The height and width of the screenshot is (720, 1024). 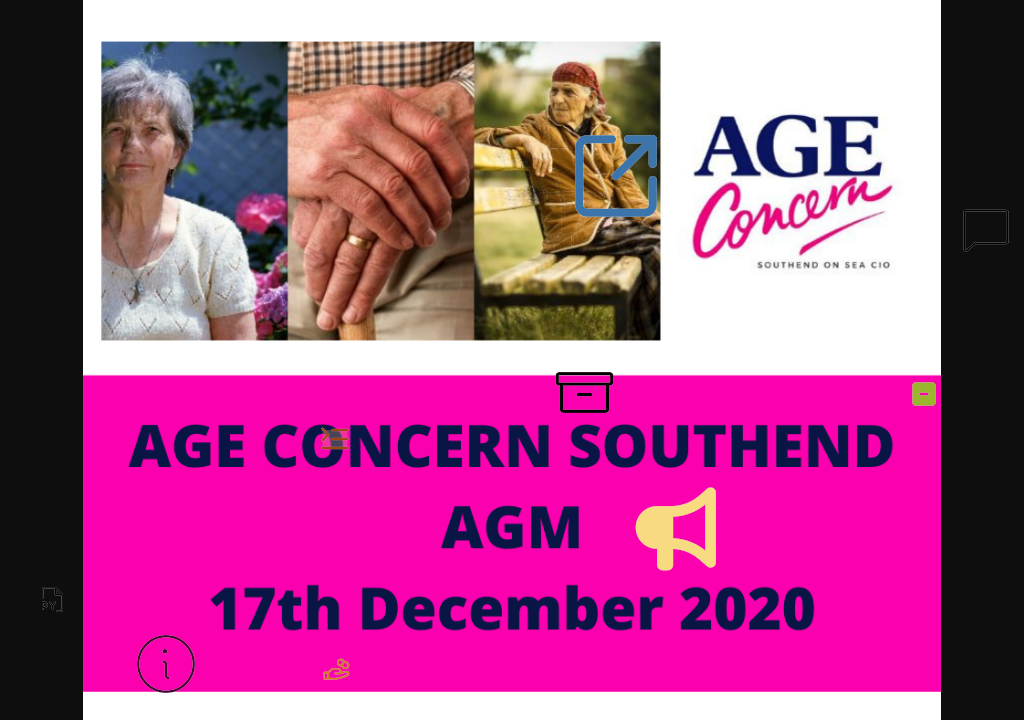 What do you see at coordinates (678, 527) in the screenshot?
I see `make an announcement` at bounding box center [678, 527].